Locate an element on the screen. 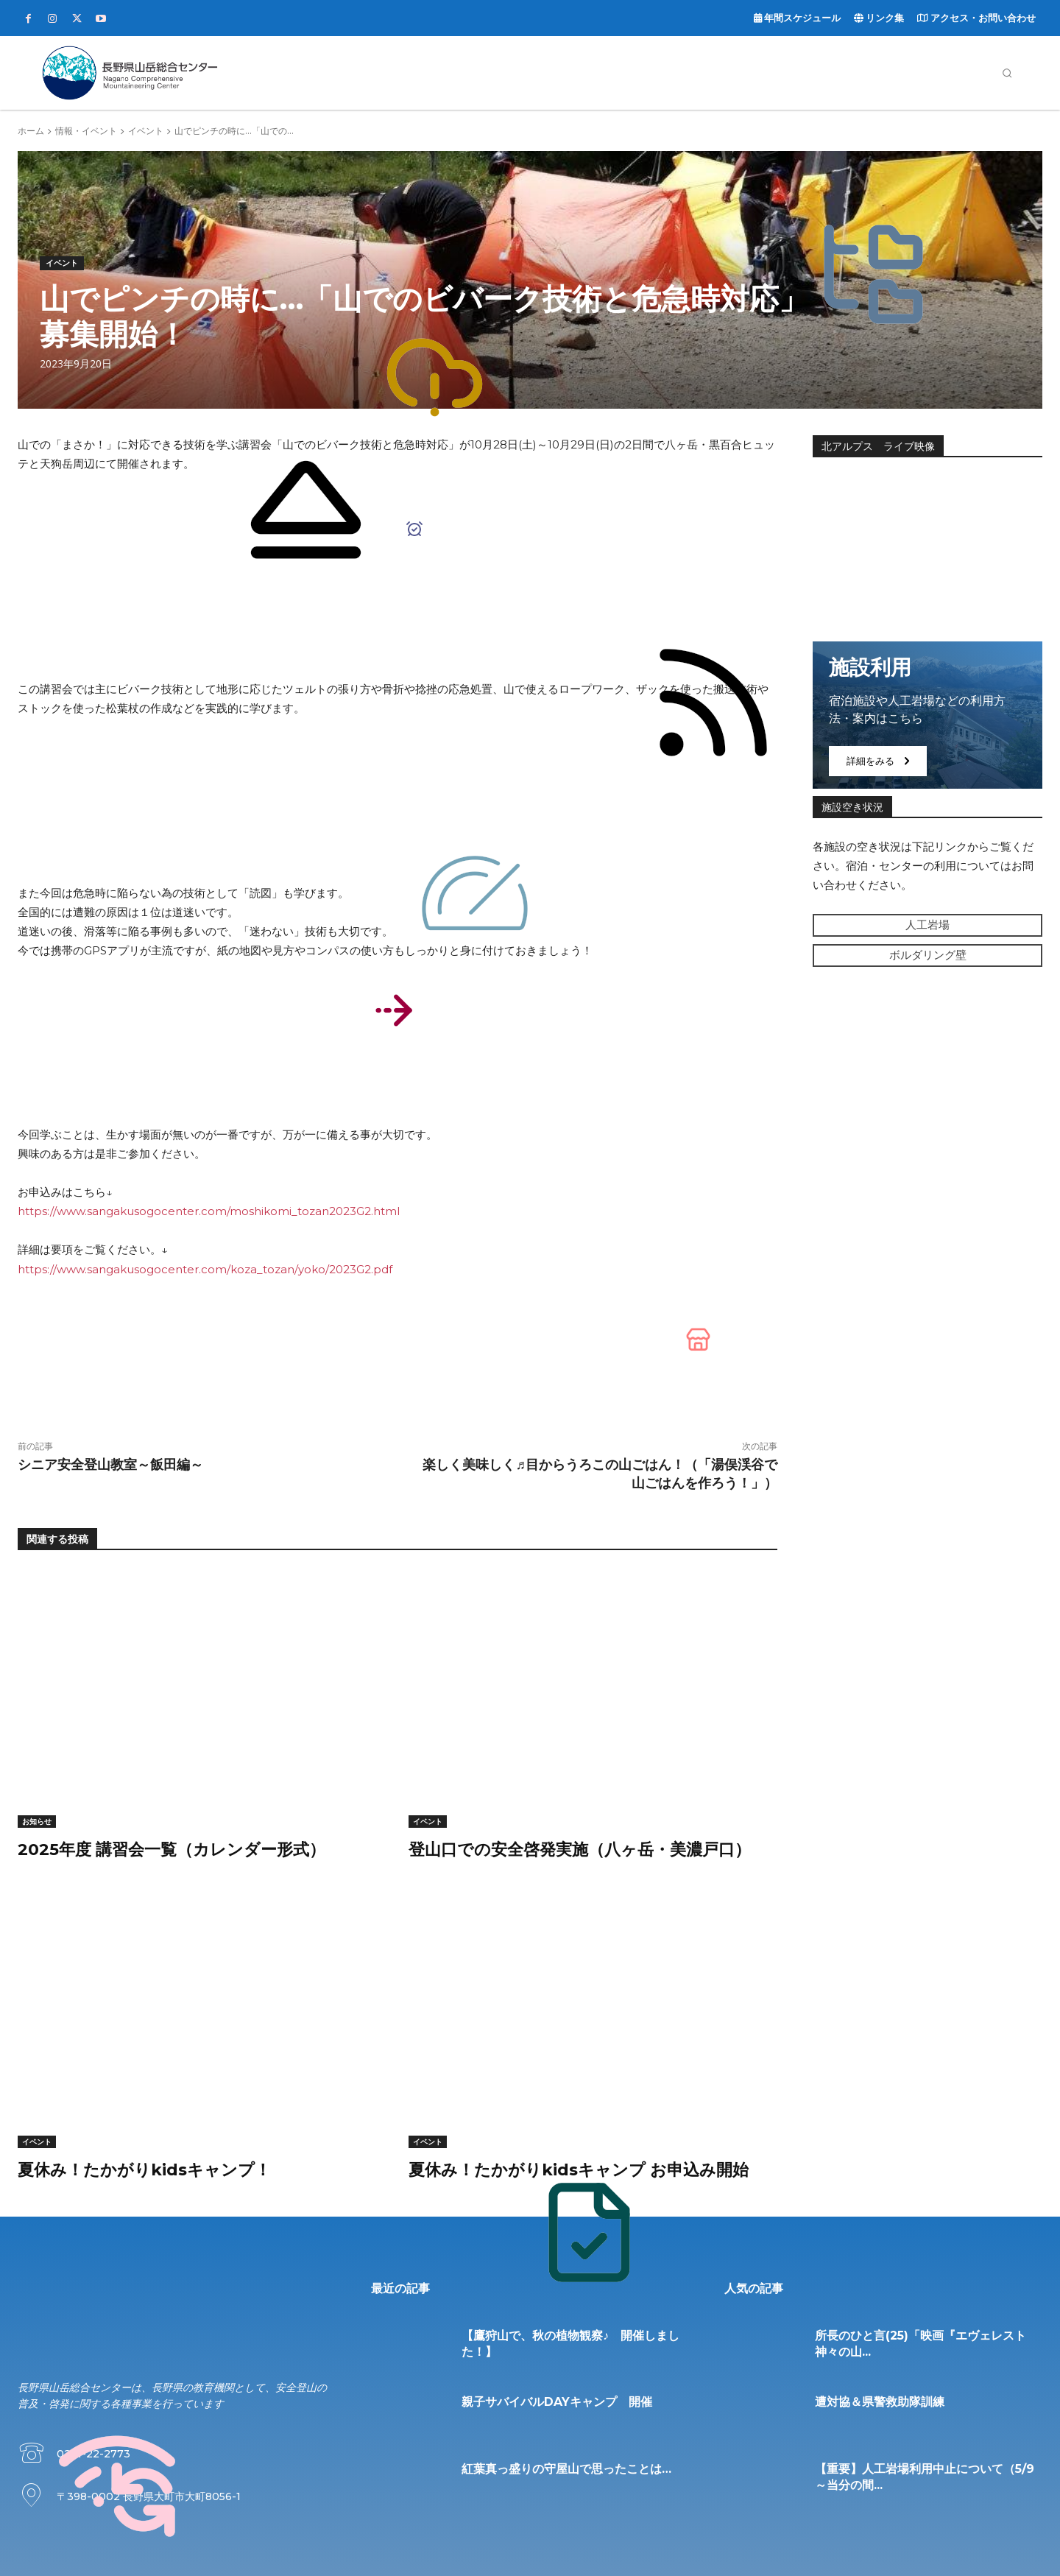 This screenshot has width=1060, height=2576. browse directory structure is located at coordinates (873, 274).